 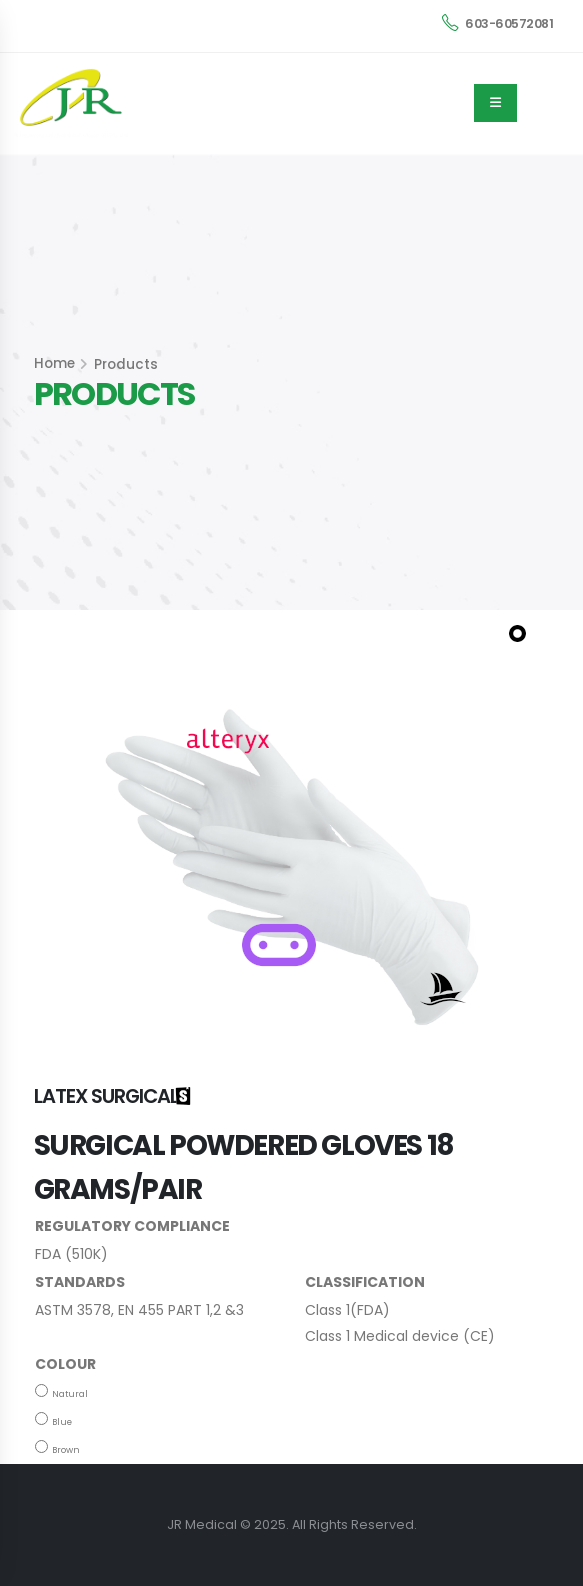 I want to click on open Storybook component library, so click(x=183, y=1096).